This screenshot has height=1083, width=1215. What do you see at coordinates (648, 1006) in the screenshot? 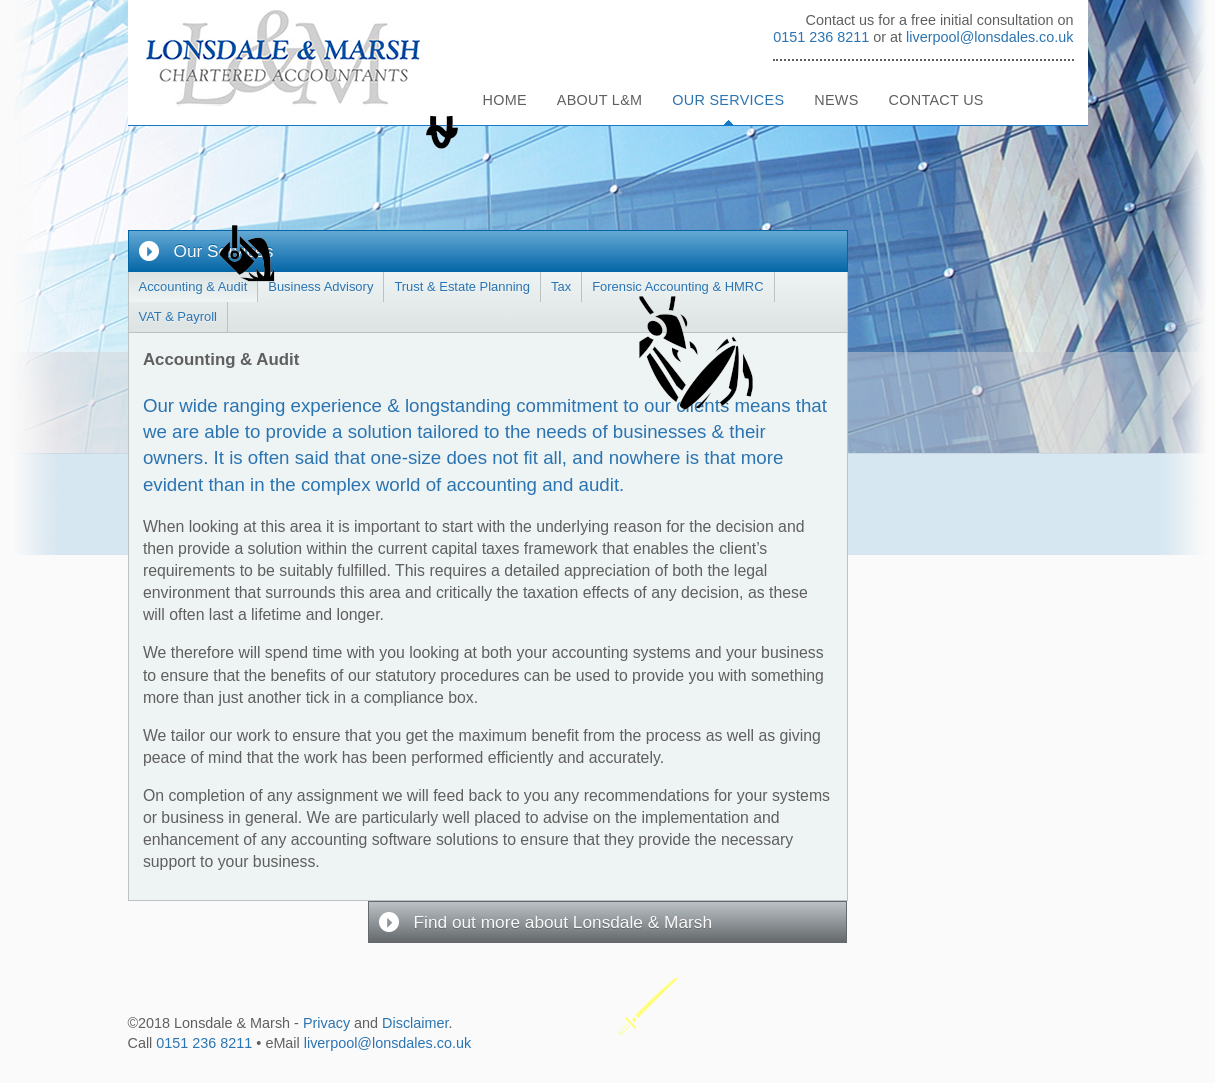
I see `select katana as your weapon` at bounding box center [648, 1006].